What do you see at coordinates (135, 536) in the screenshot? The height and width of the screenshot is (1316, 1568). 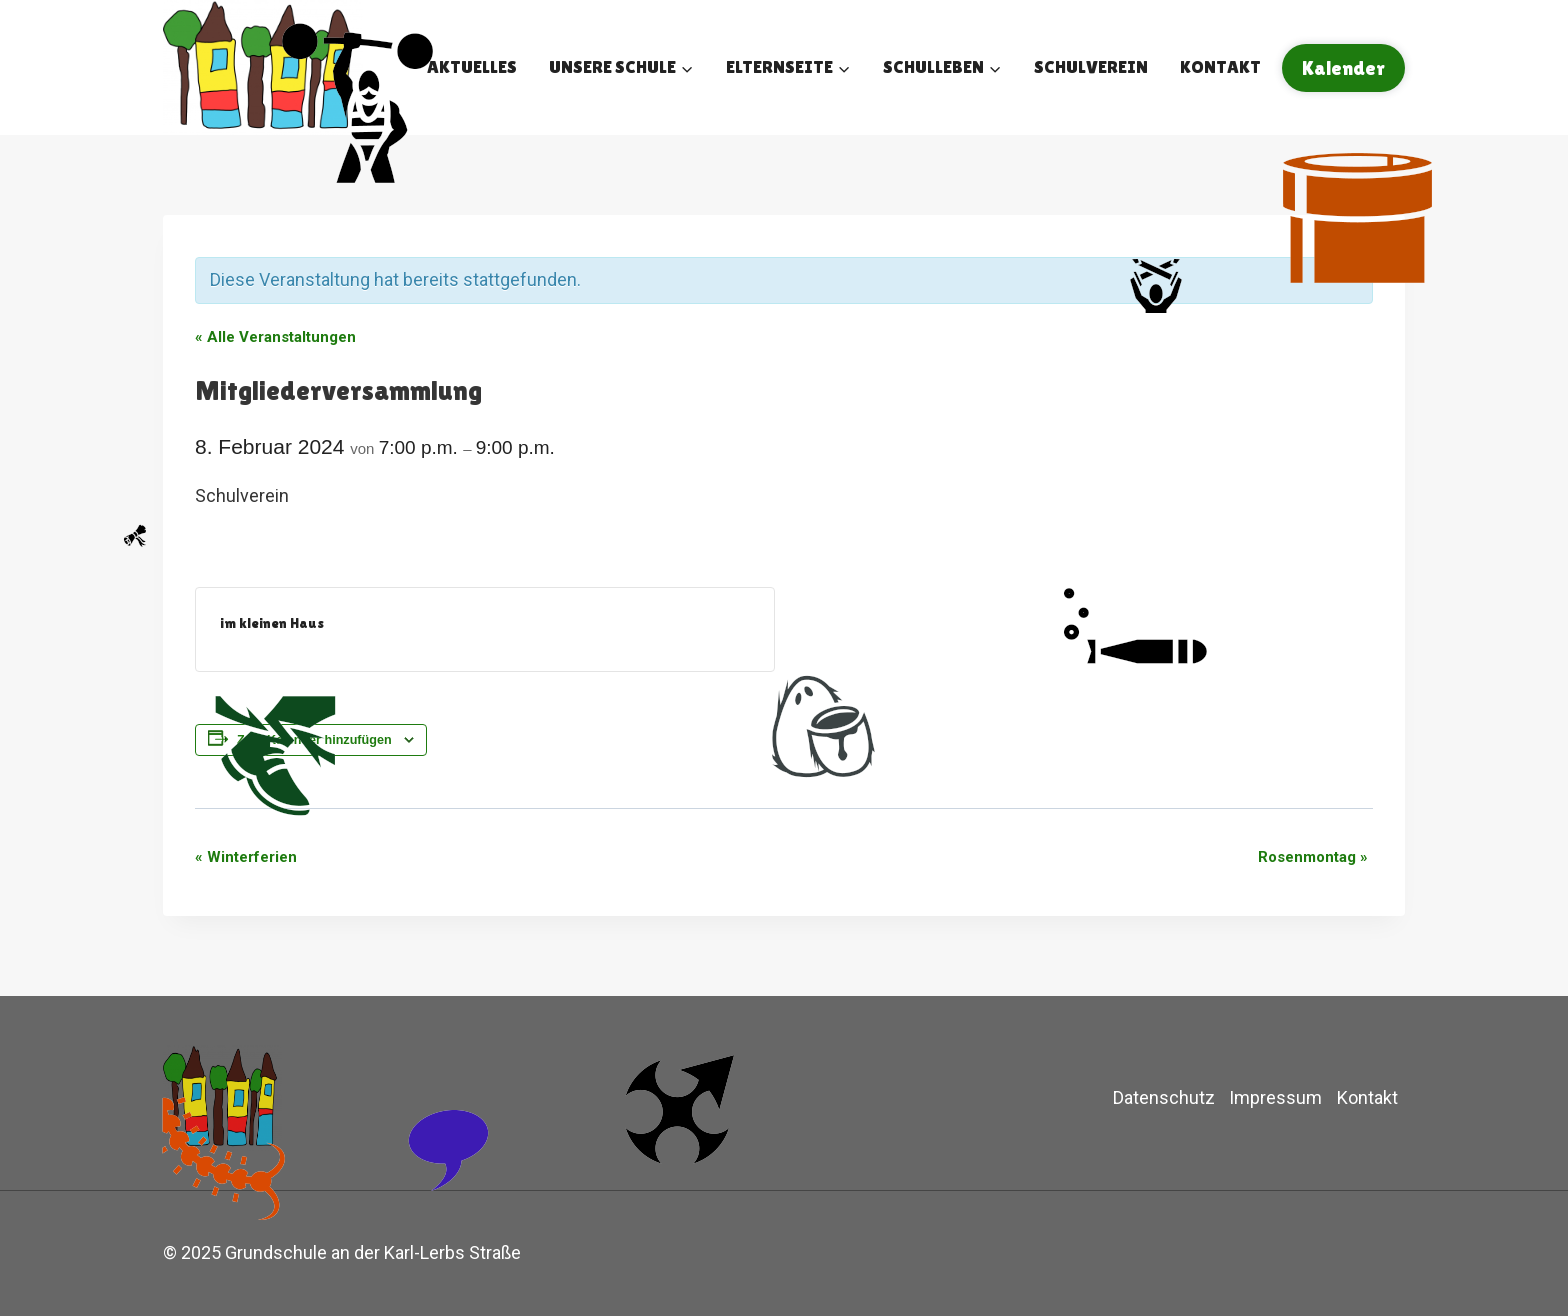 I see `view quest log or mission objectives` at bounding box center [135, 536].